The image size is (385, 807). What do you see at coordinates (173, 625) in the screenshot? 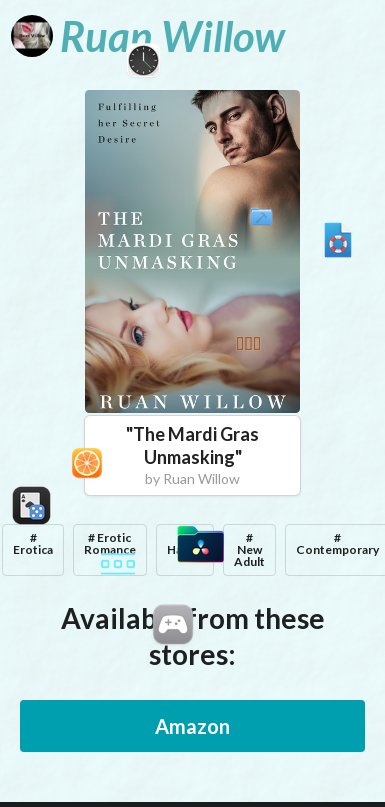
I see `access gaming preferences and settings` at bounding box center [173, 625].